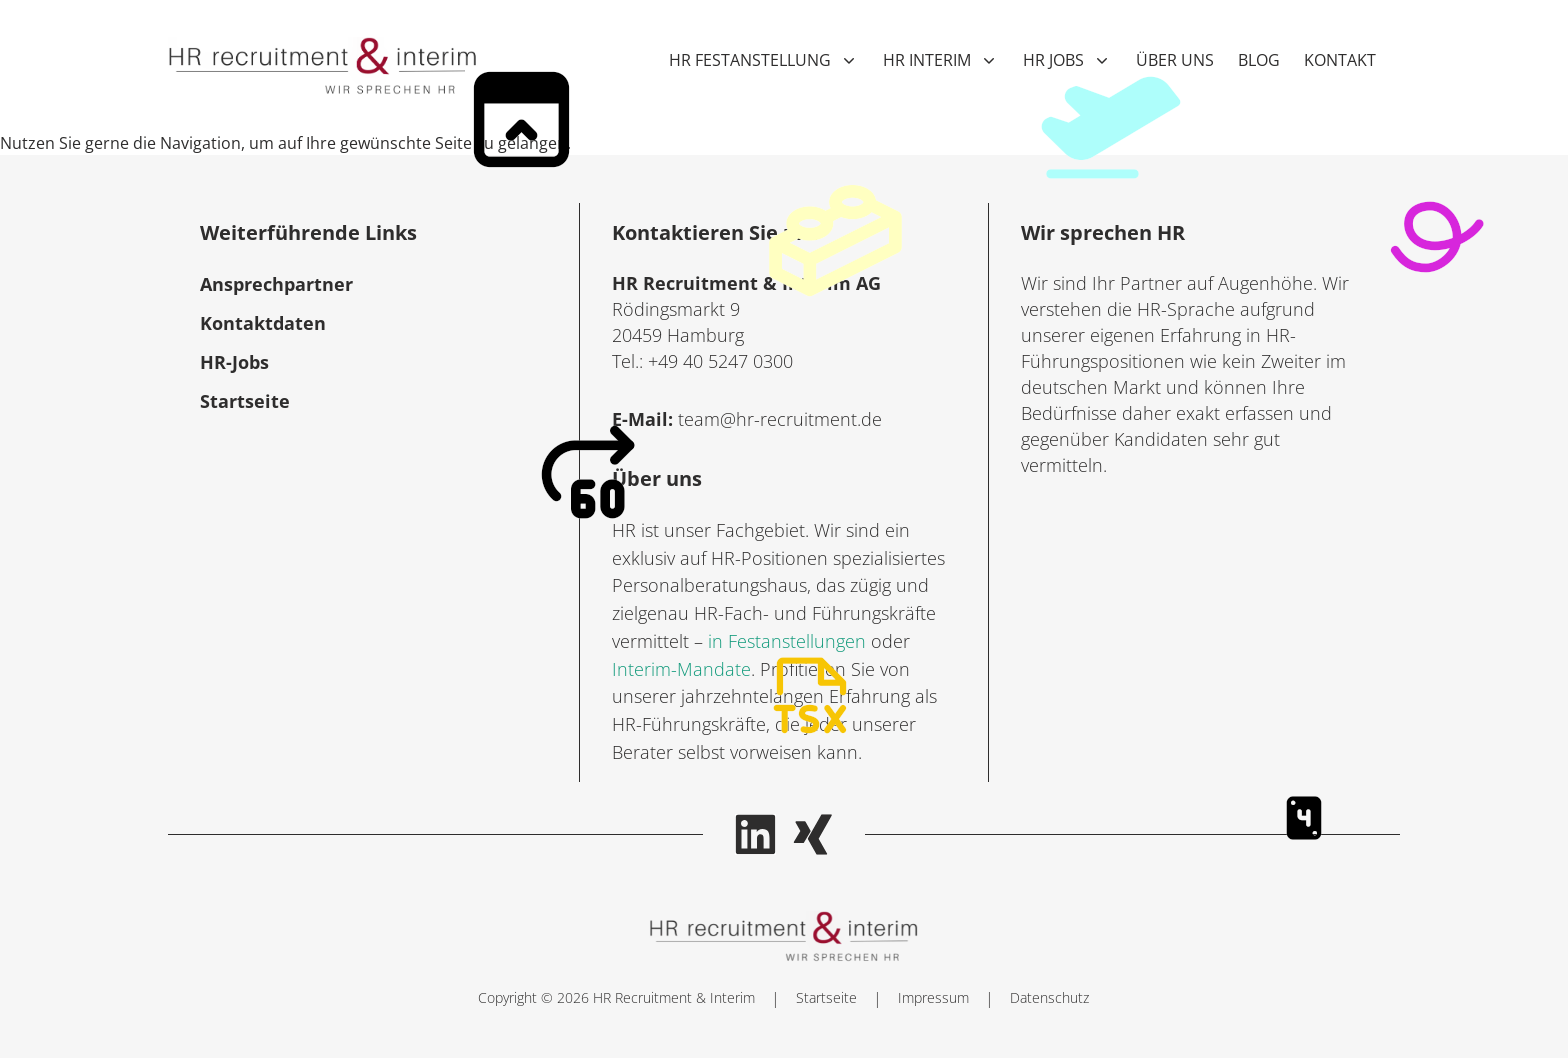  Describe the element at coordinates (1111, 123) in the screenshot. I see `indicates flight departure status` at that location.